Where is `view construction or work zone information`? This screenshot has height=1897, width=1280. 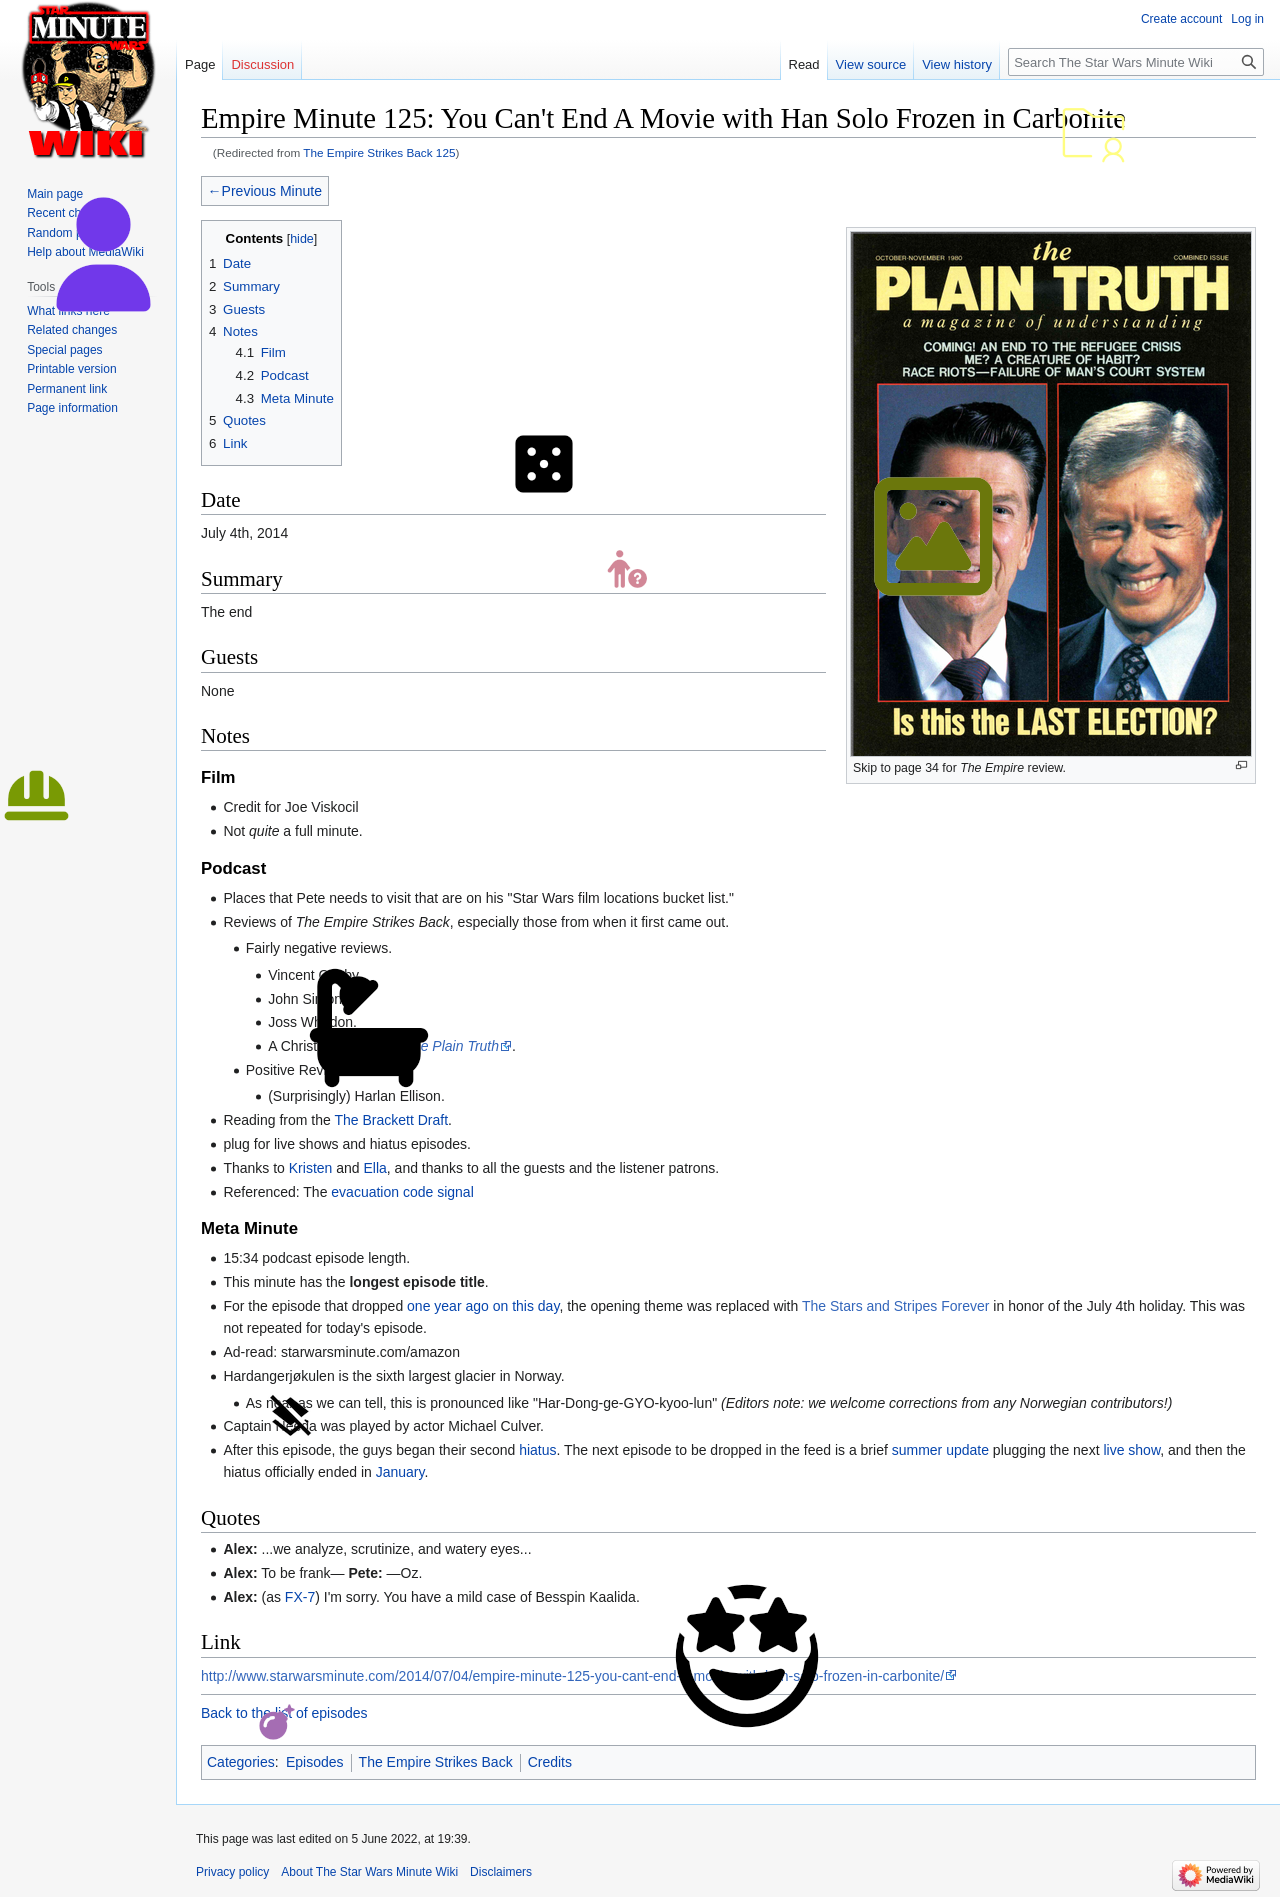 view construction or work zone information is located at coordinates (36, 795).